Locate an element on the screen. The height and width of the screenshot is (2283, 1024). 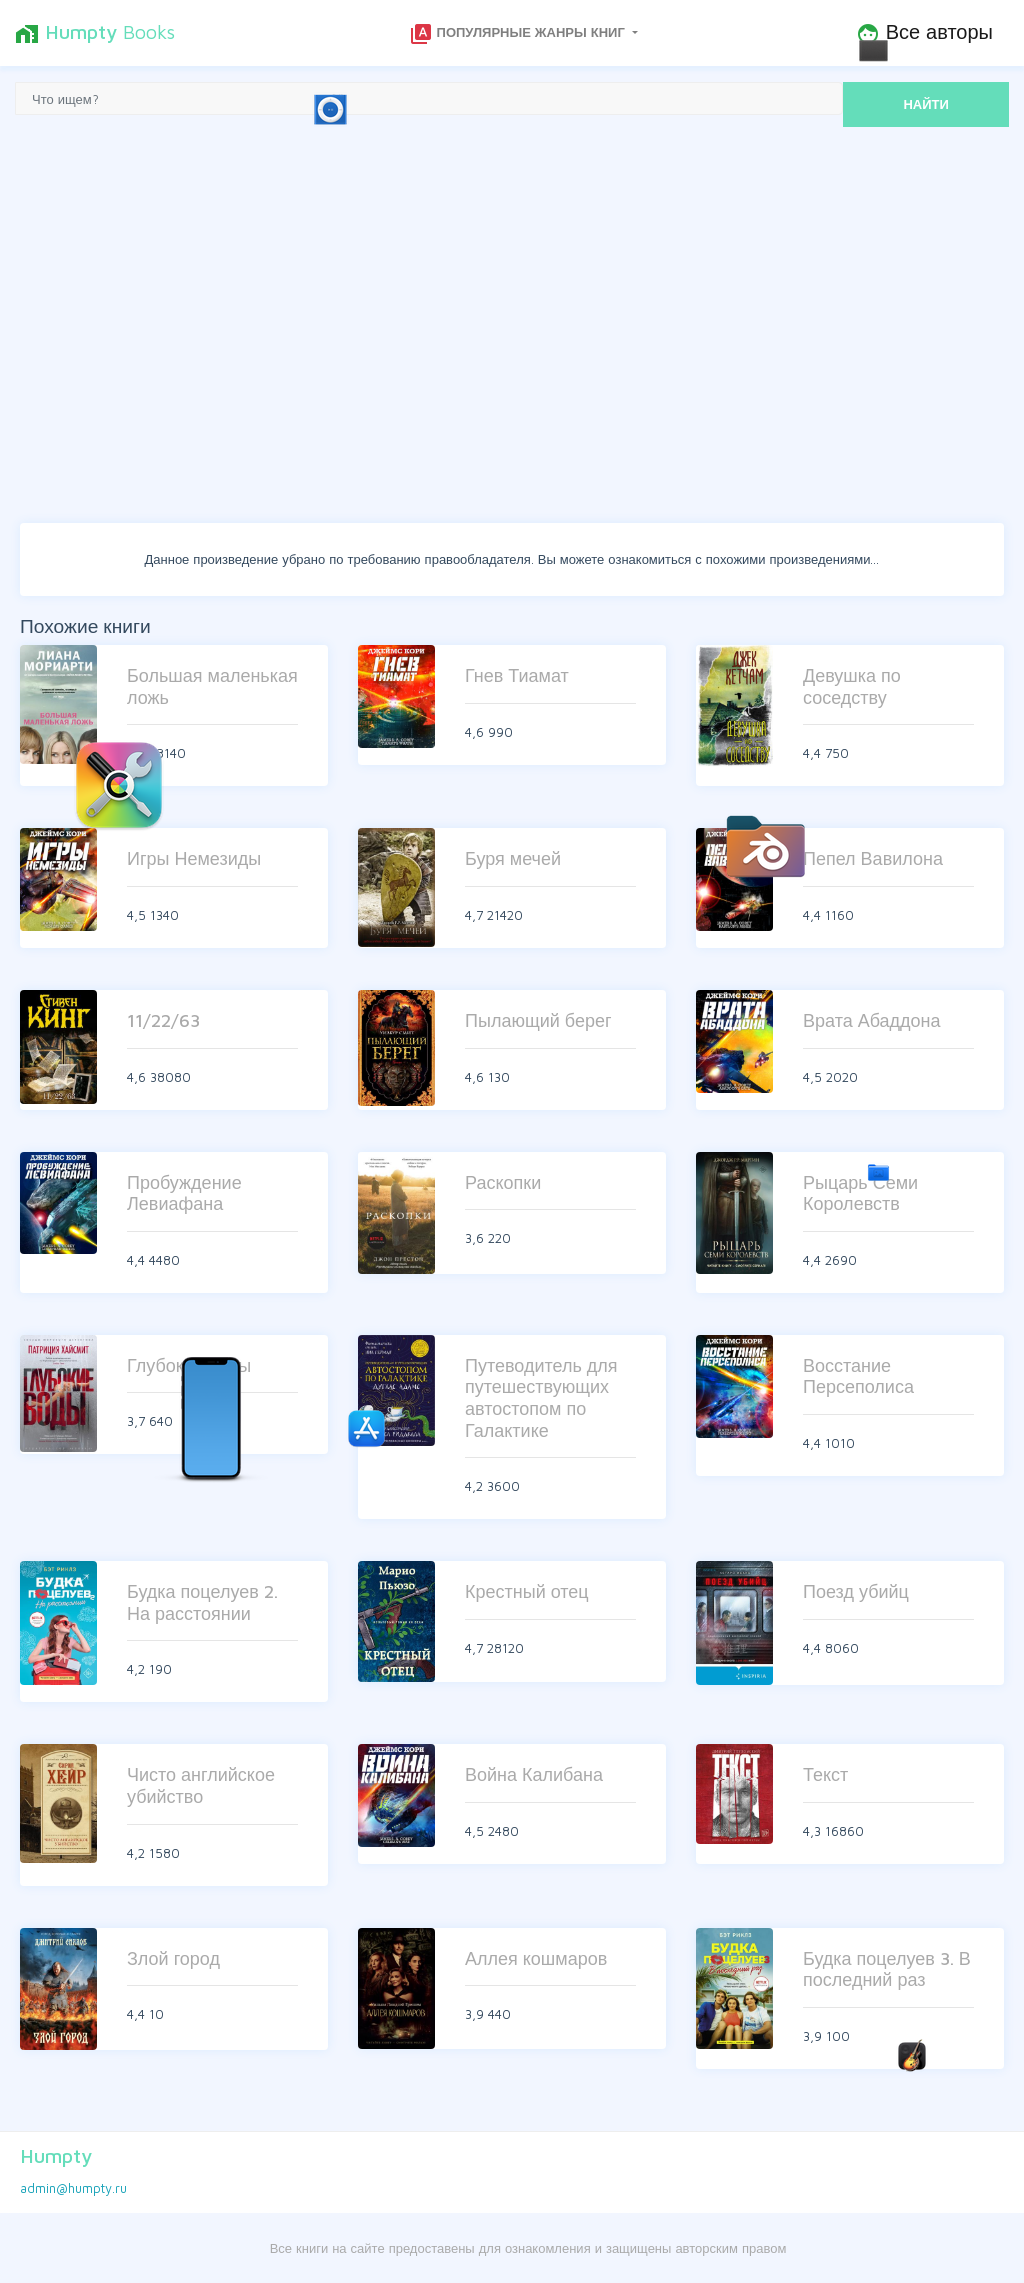
open ColorSync Utility to manage color profiles is located at coordinates (119, 785).